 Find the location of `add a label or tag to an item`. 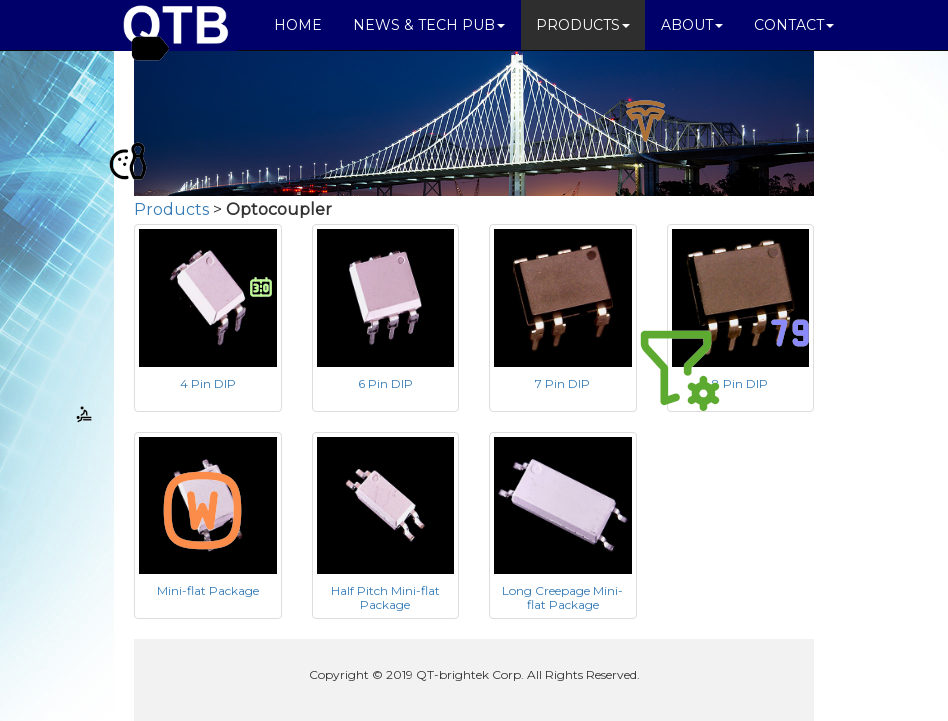

add a label or tag to an item is located at coordinates (149, 48).